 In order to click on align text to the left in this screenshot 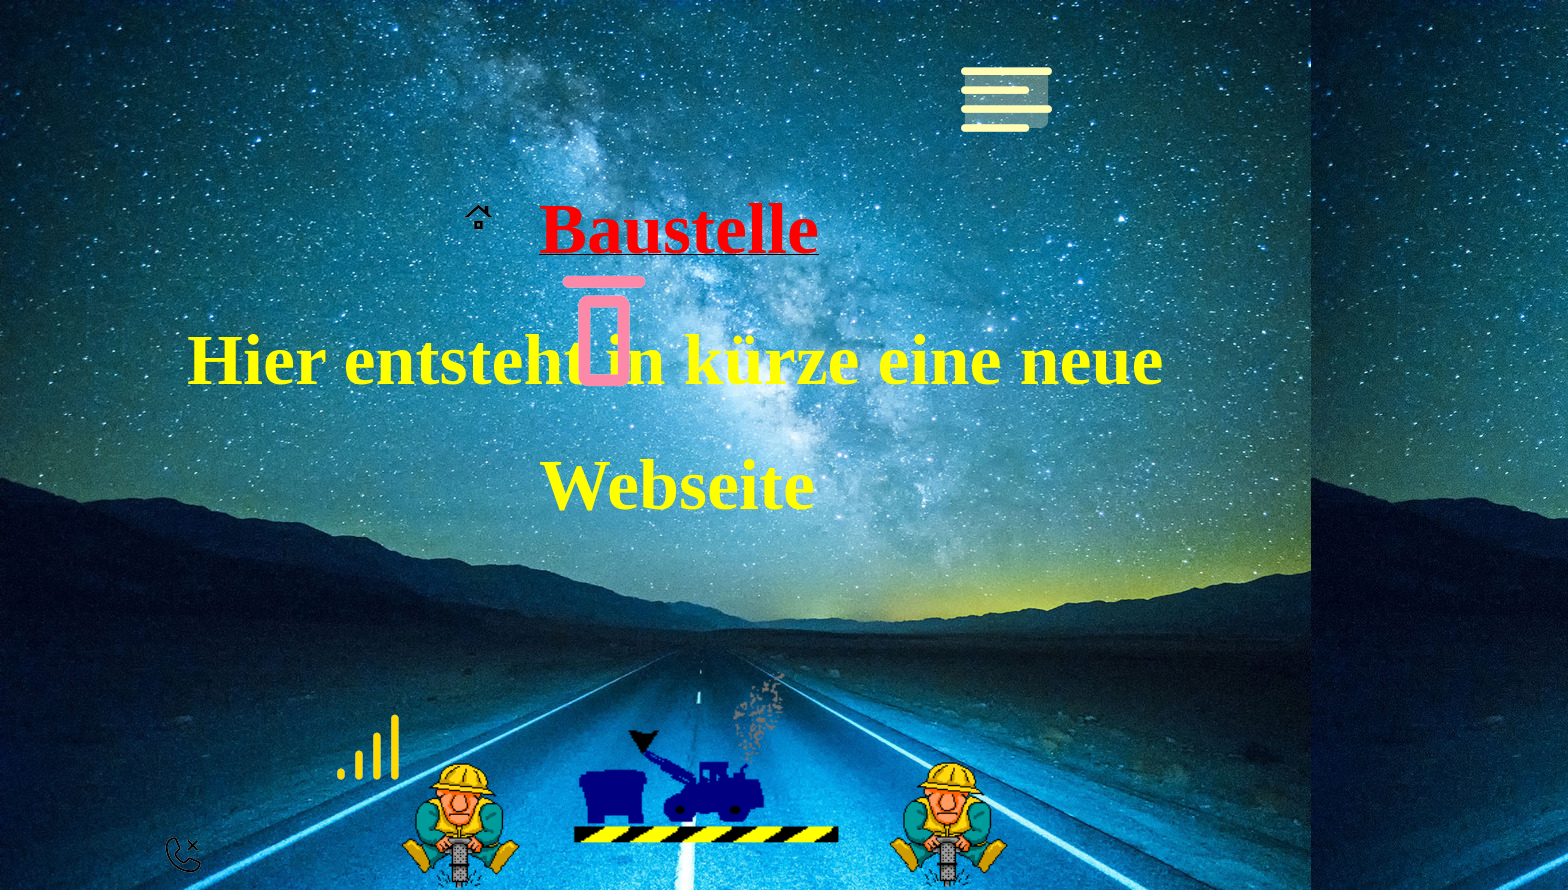, I will do `click(1006, 101)`.